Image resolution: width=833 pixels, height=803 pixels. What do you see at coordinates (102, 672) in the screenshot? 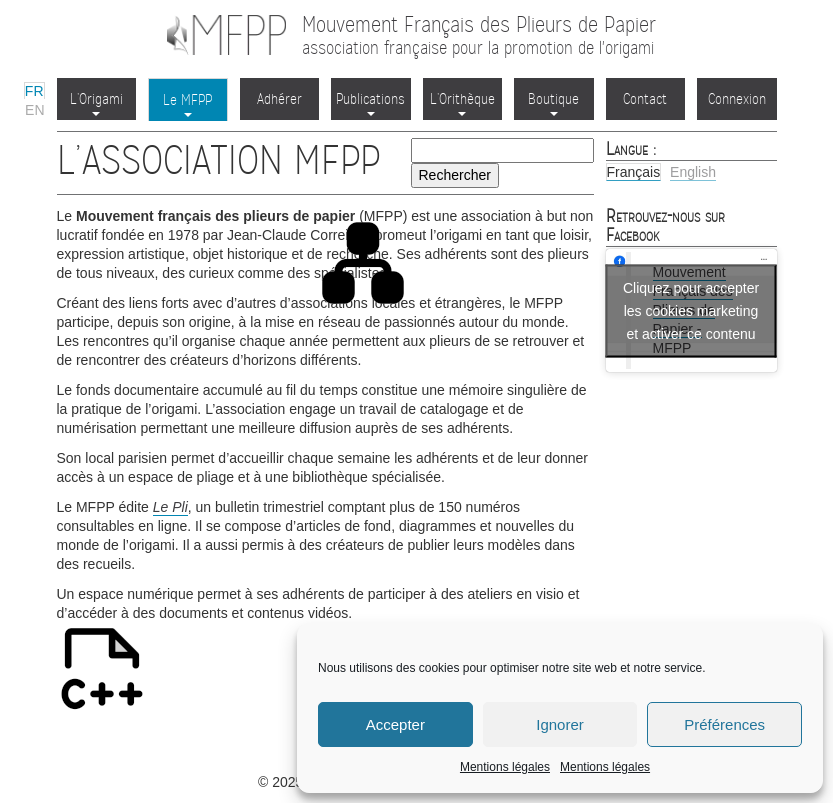
I see `a C++ source code file` at bounding box center [102, 672].